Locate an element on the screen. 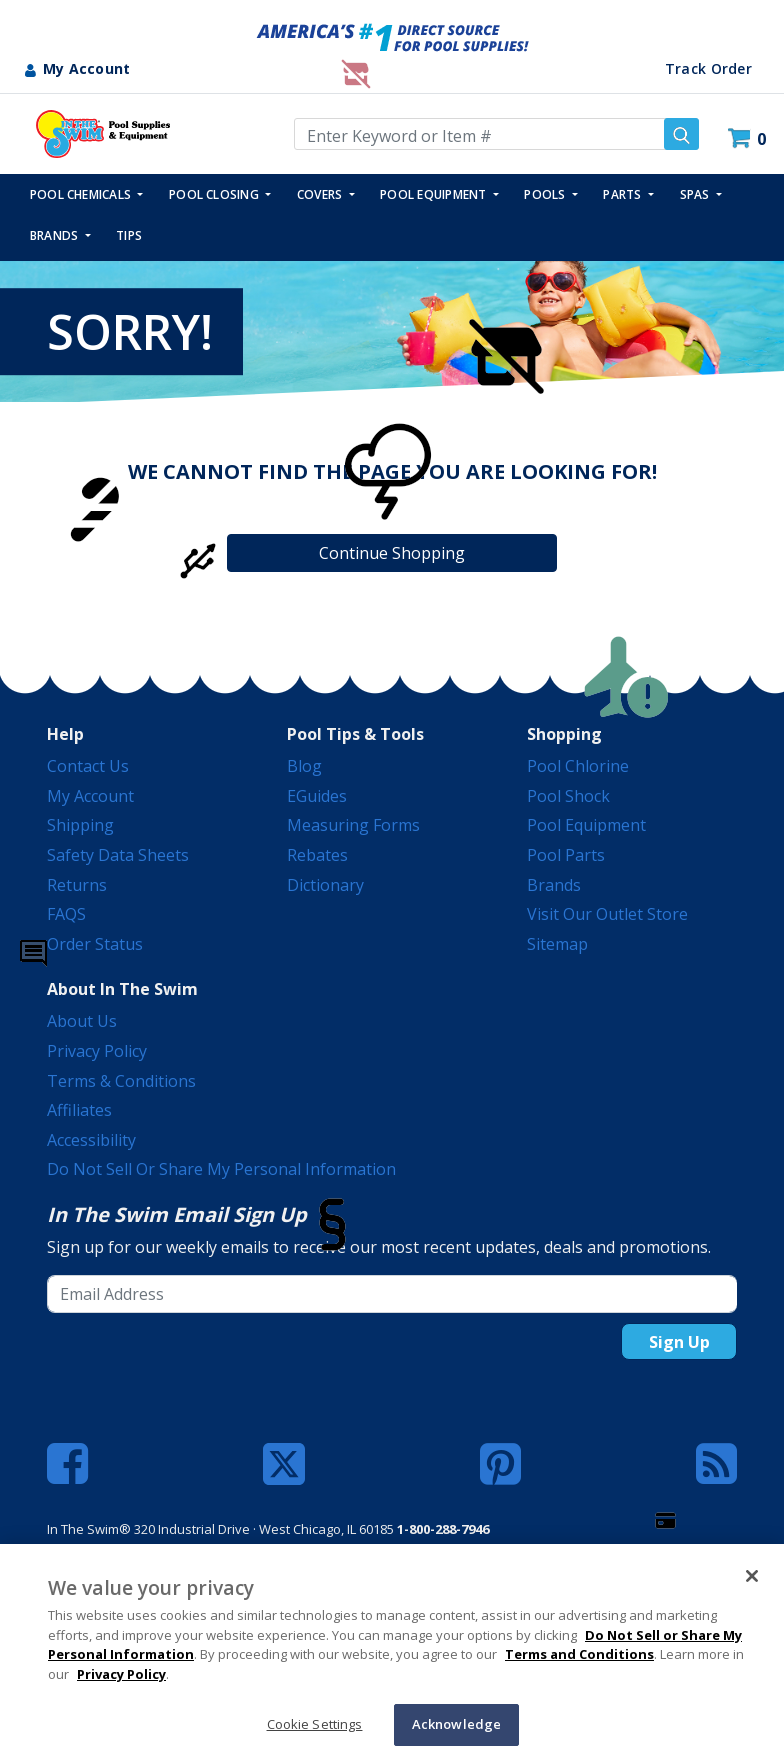  indicates holiday or seasonal content is located at coordinates (93, 511).